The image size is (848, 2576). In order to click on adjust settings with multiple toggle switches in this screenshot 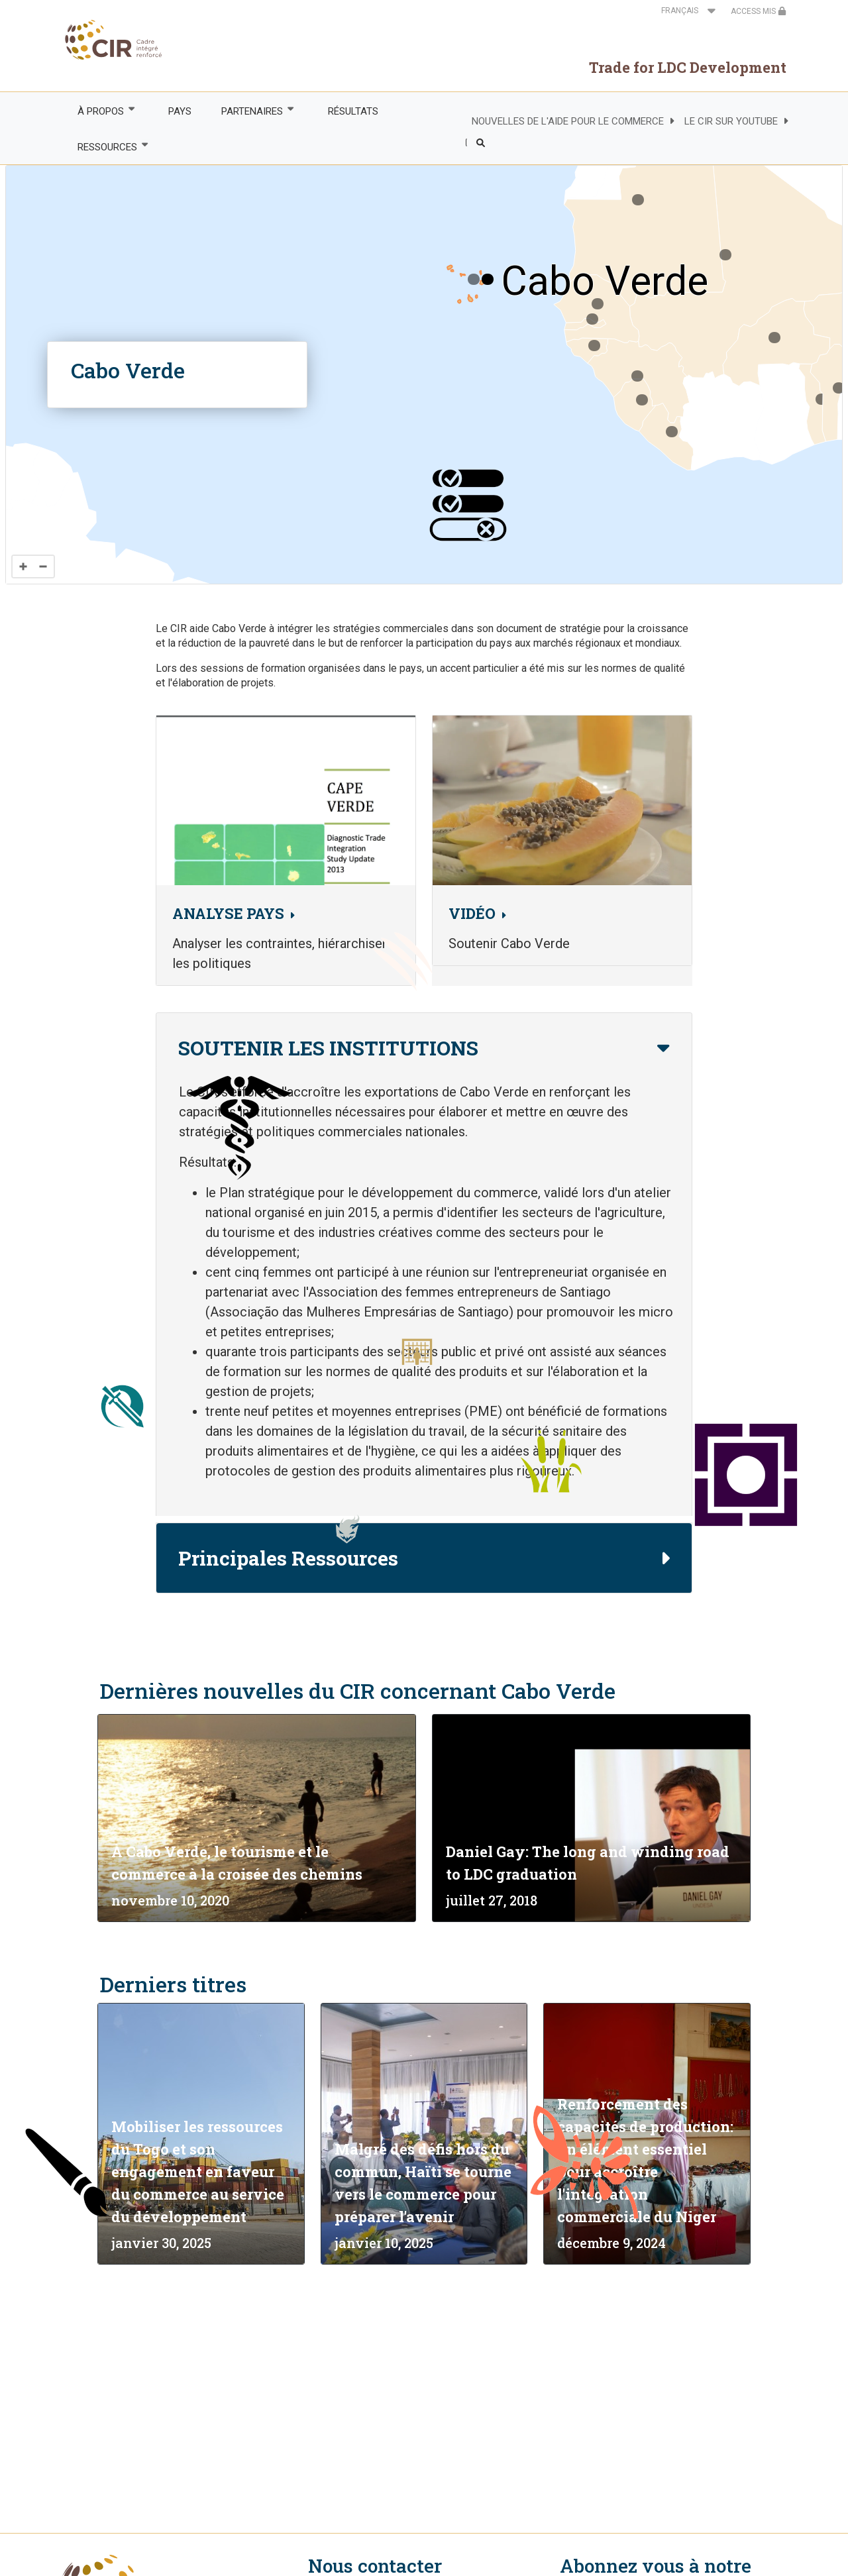, I will do `click(468, 505)`.